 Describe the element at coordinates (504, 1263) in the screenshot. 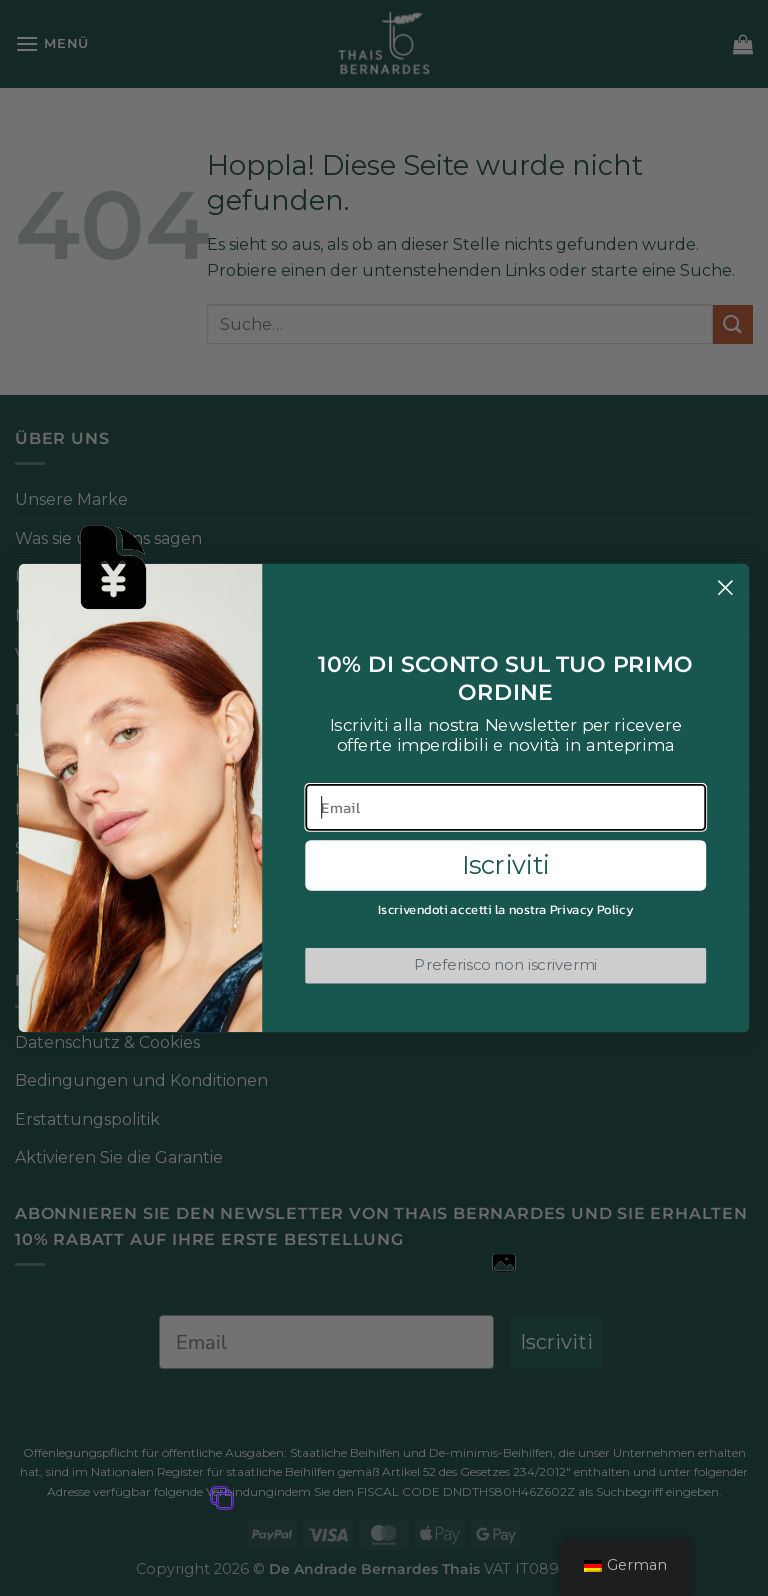

I see `view photo gallery` at that location.